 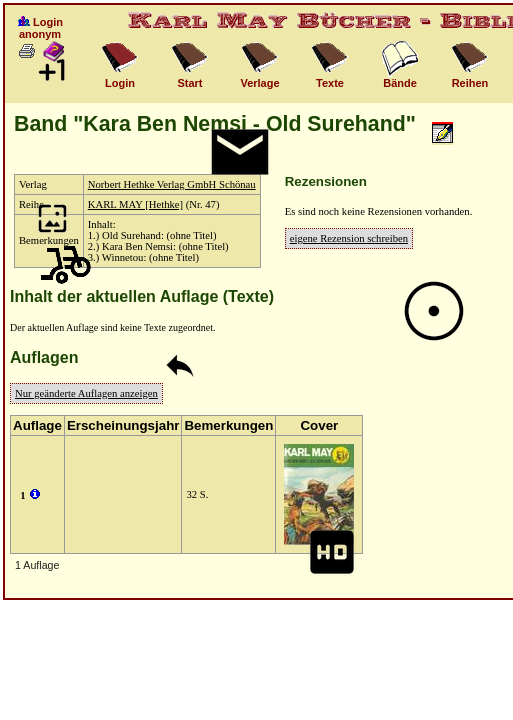 What do you see at coordinates (52, 70) in the screenshot?
I see `add one to a count or quantity` at bounding box center [52, 70].